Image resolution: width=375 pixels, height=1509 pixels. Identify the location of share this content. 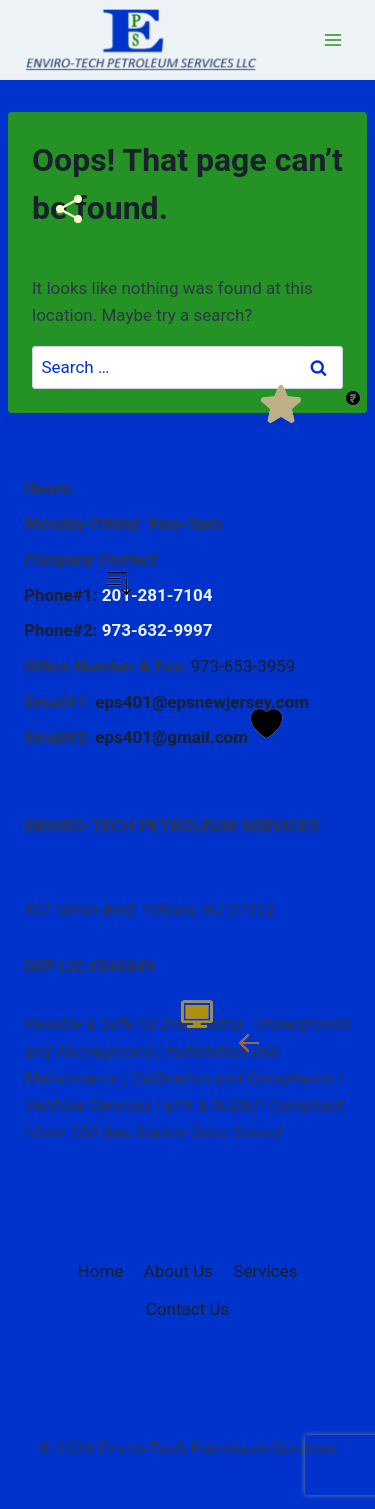
(69, 209).